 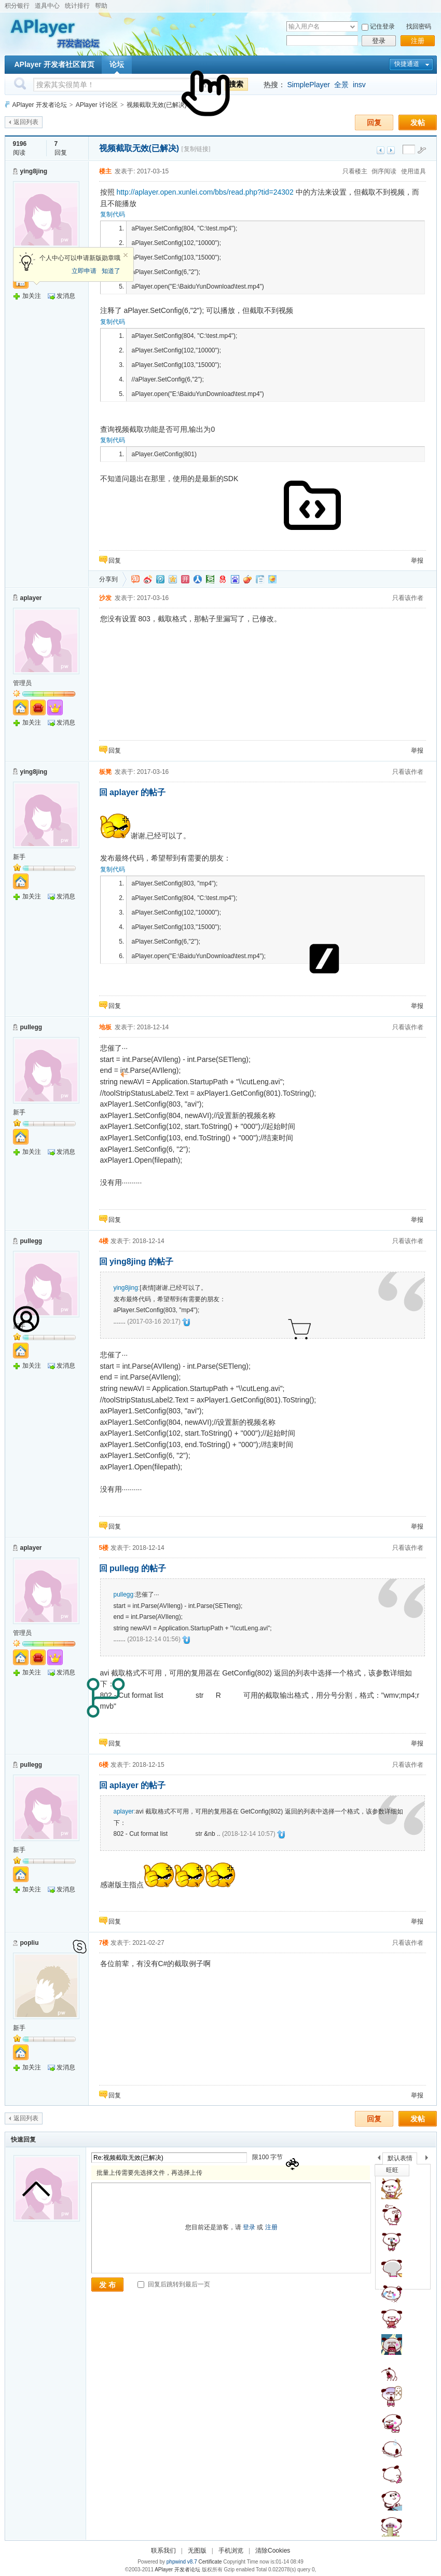 What do you see at coordinates (36, 2190) in the screenshot?
I see `collapse or minimize a section` at bounding box center [36, 2190].